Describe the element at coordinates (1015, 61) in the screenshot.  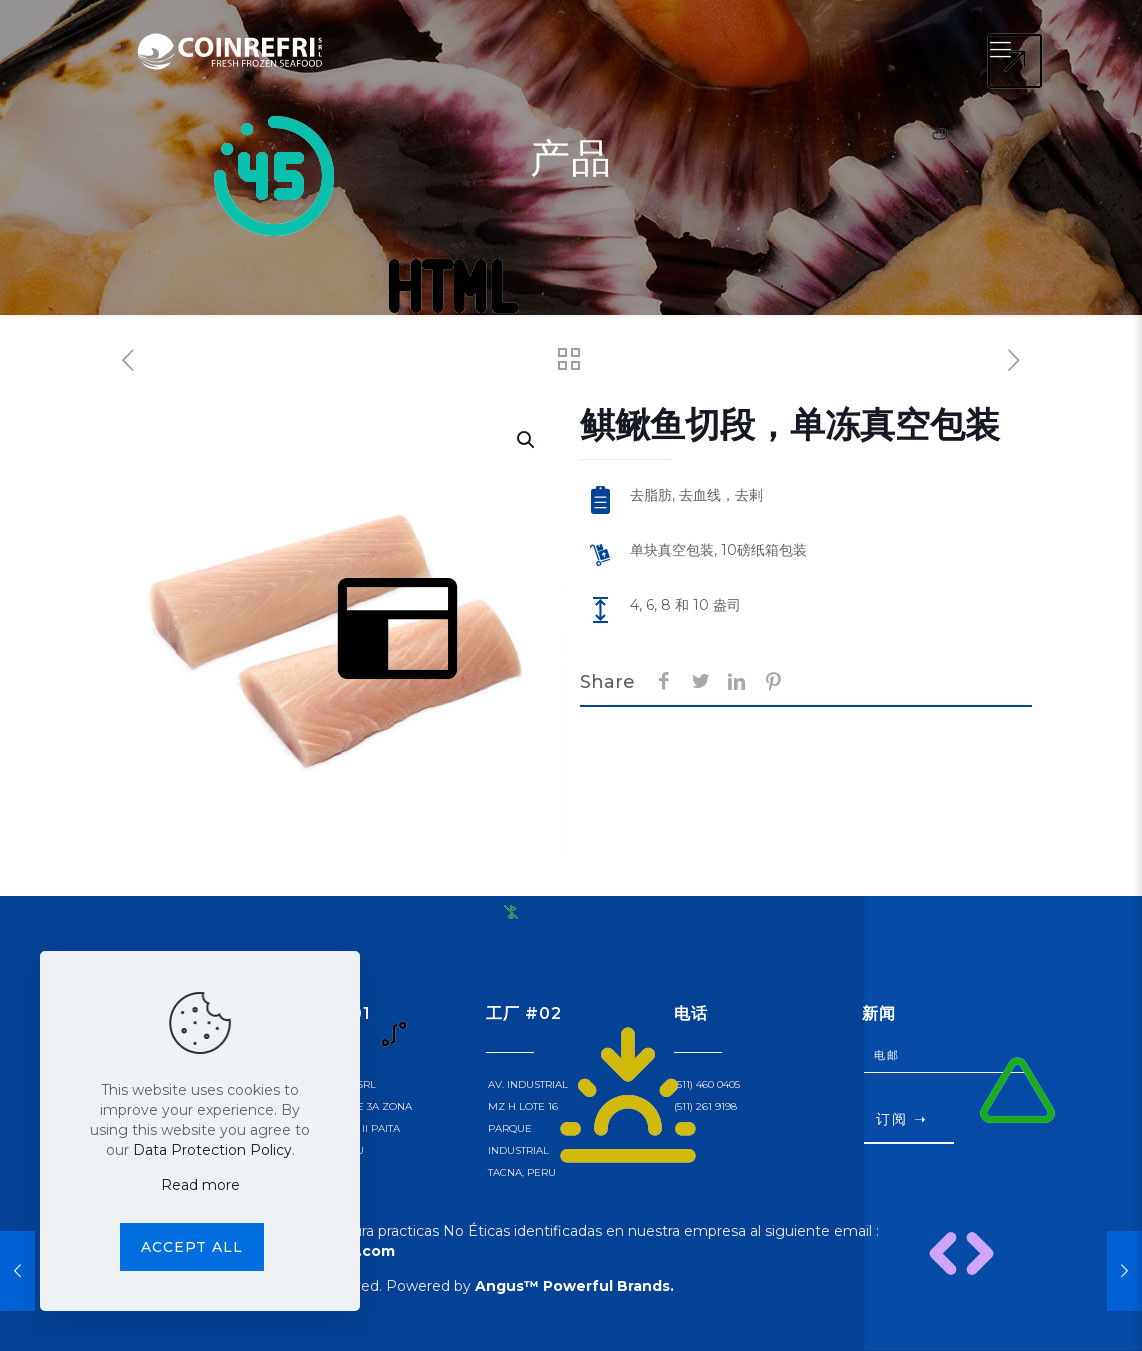
I see `open link in new window` at that location.